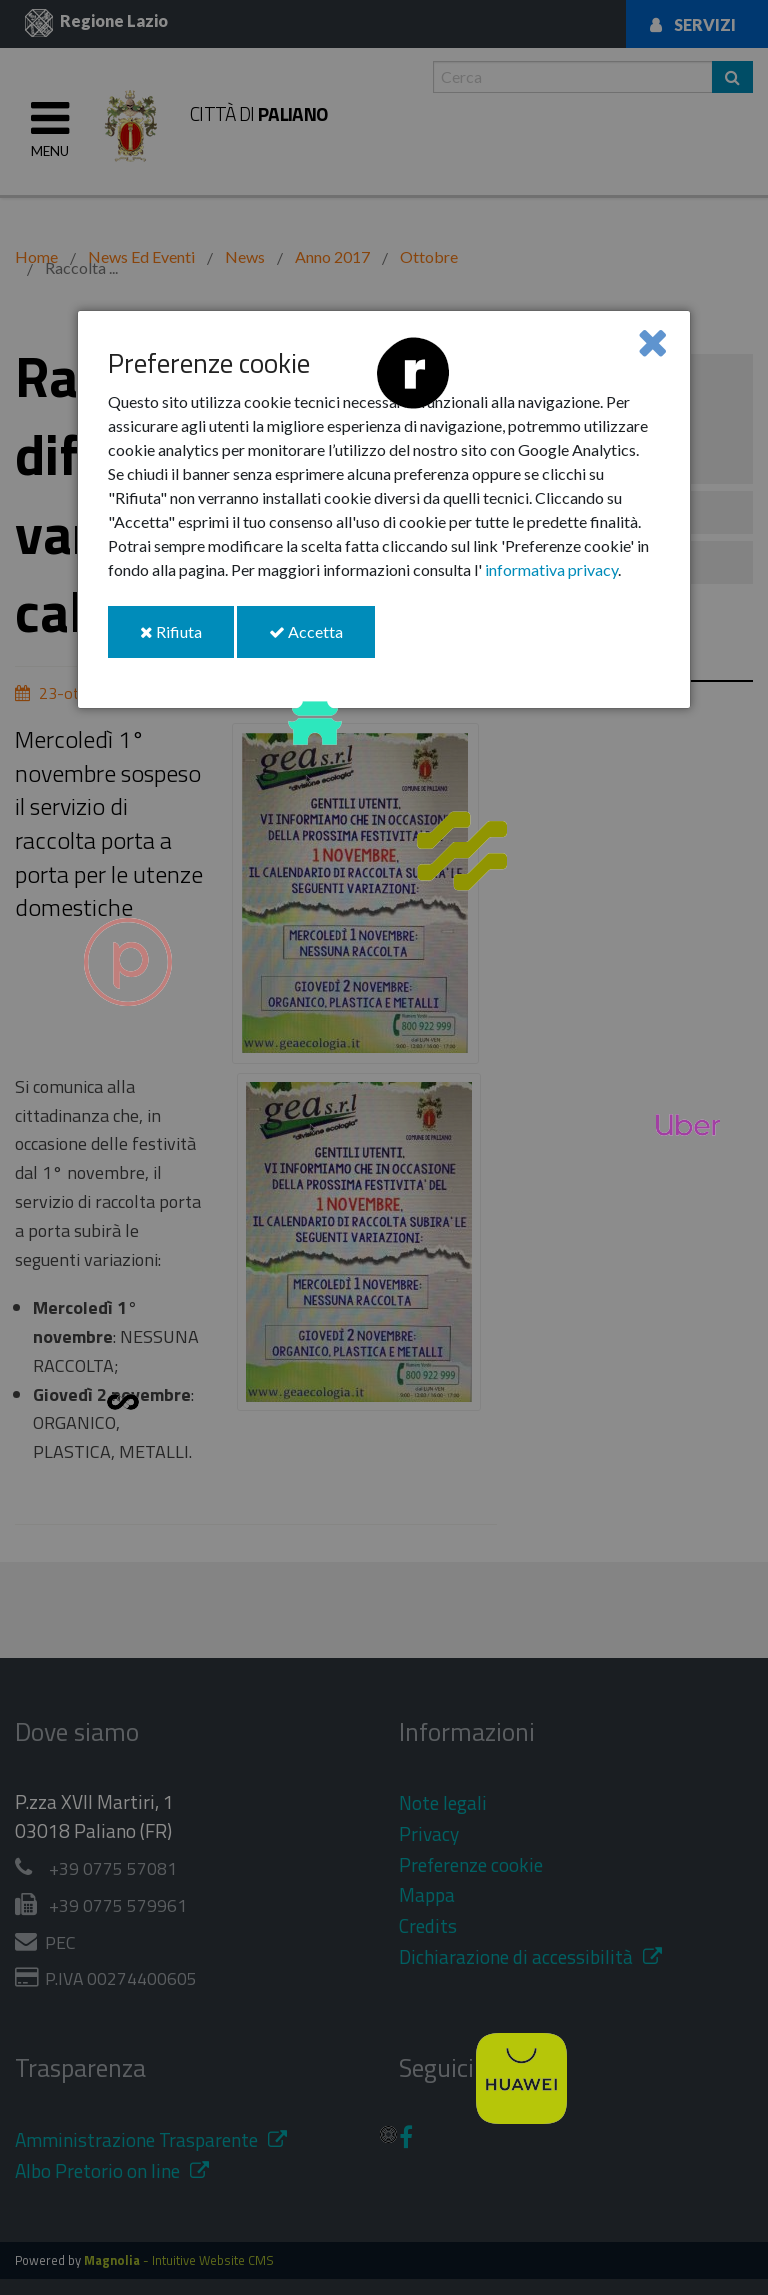  I want to click on open the Ravelry app, so click(413, 373).